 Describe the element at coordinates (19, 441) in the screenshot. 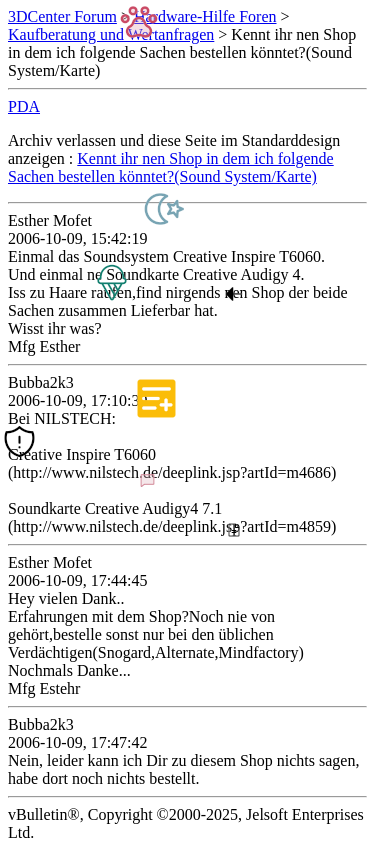

I see `security warning or alert detected` at that location.